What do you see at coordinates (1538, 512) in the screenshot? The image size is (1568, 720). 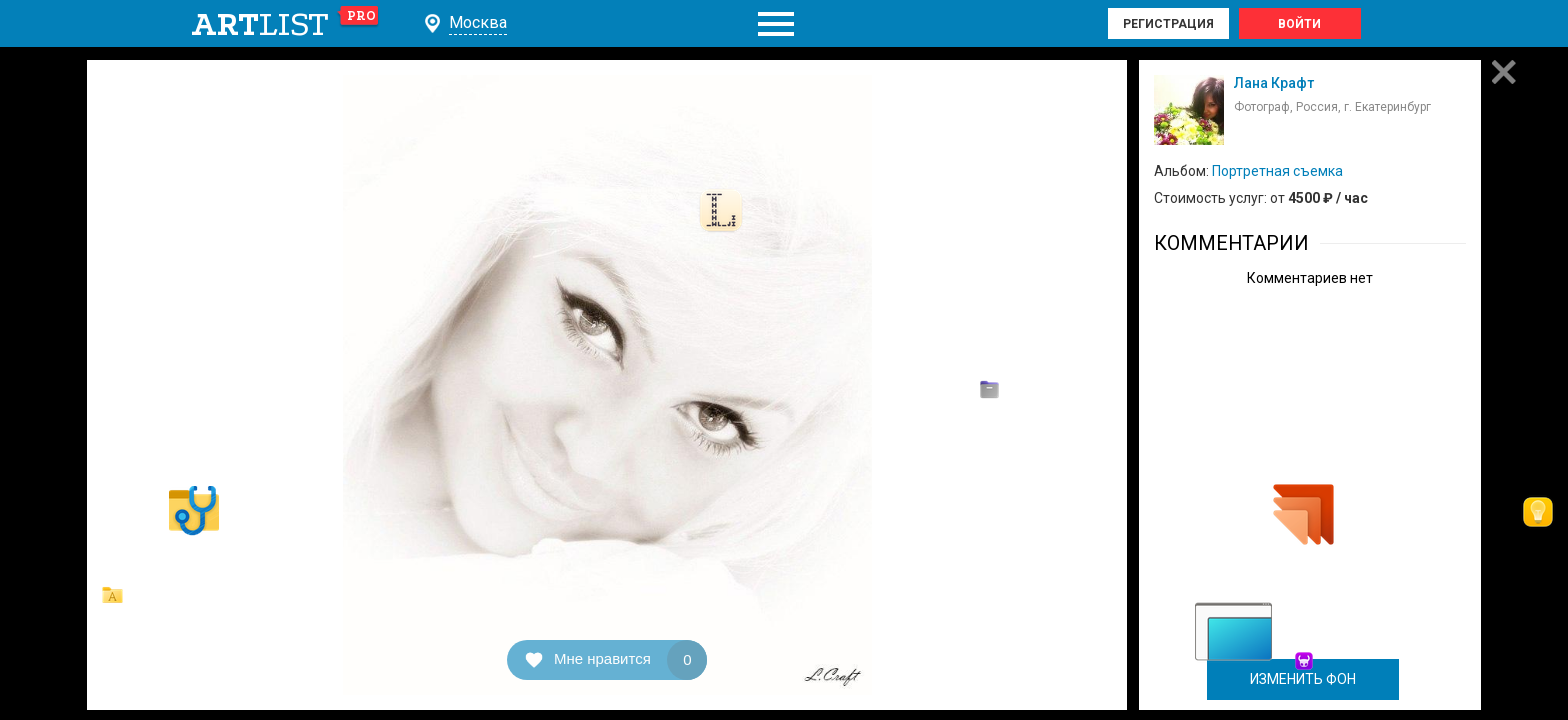 I see `open the Tips app for helpful hints and tutorials` at bounding box center [1538, 512].